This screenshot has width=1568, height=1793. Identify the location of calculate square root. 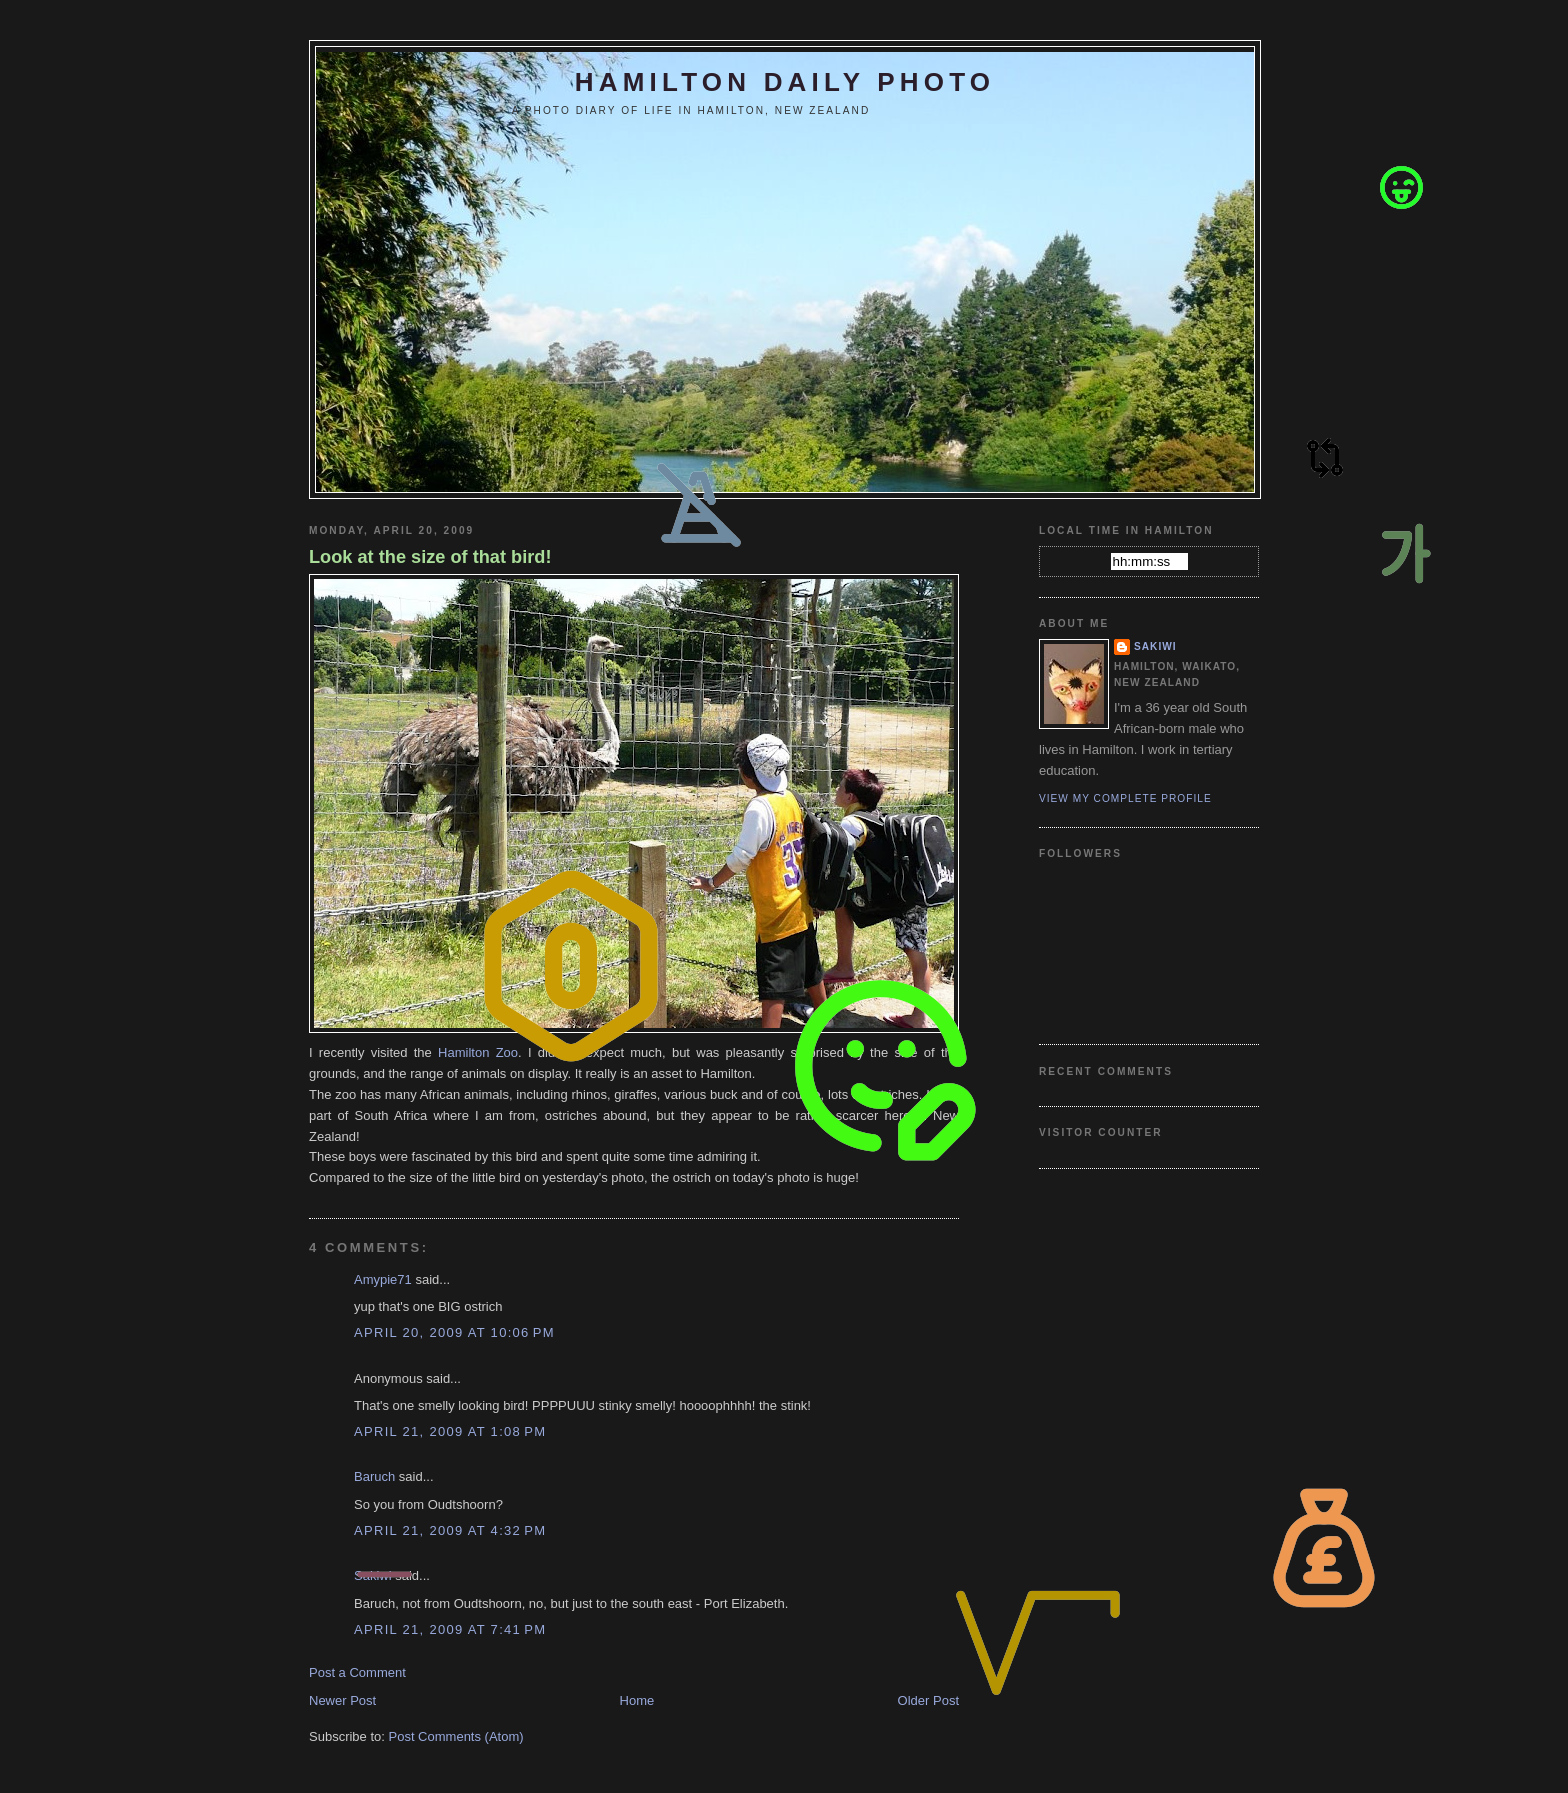
(1032, 1631).